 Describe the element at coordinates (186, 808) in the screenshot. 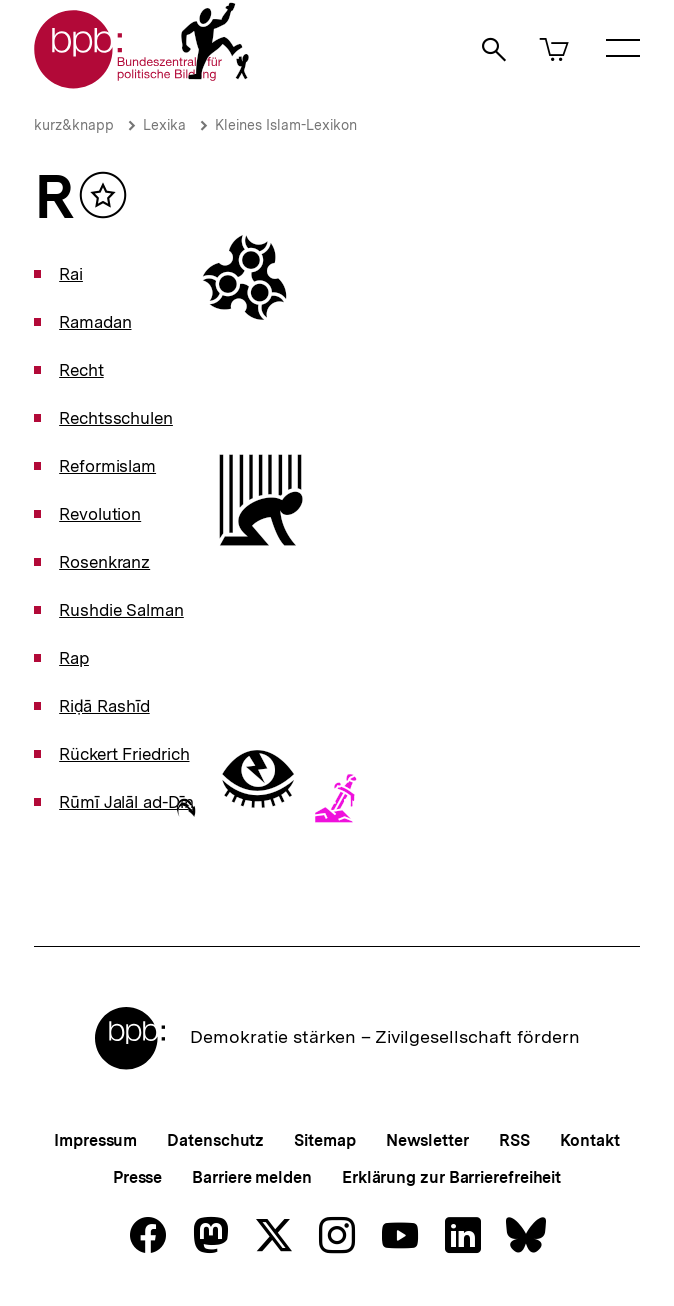

I see `perform a slam dunk move in a basketball game` at that location.